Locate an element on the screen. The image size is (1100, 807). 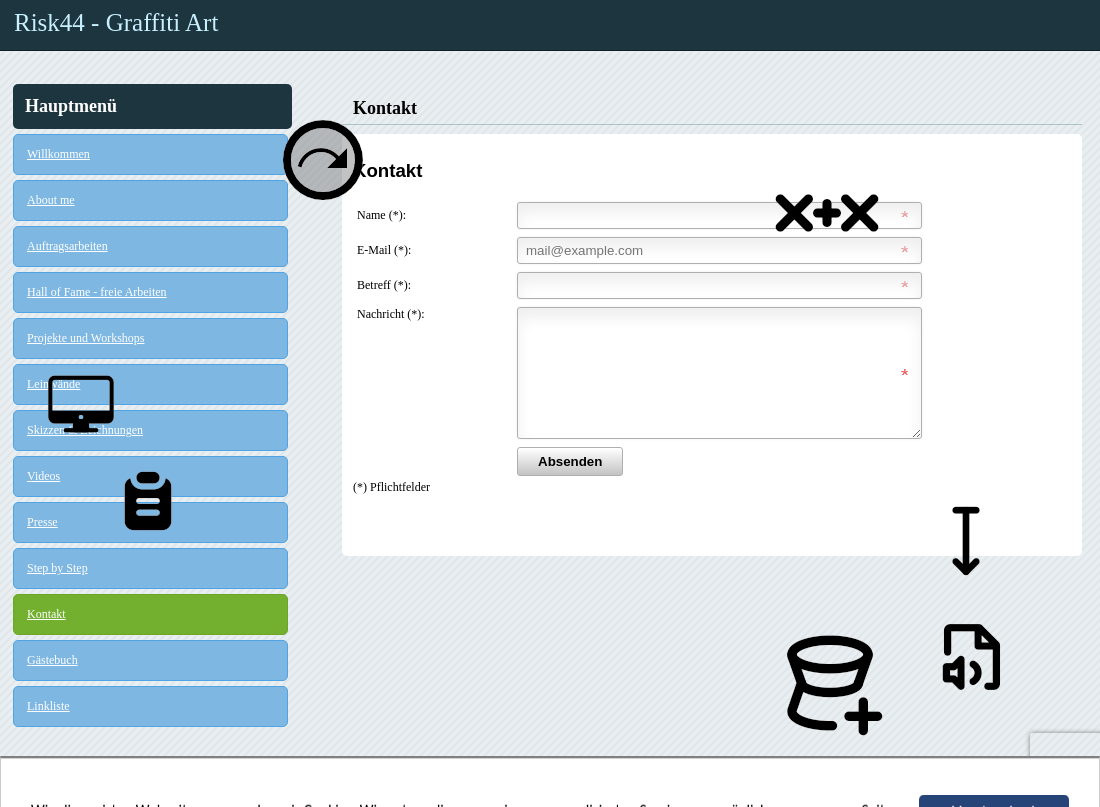
open an audio file is located at coordinates (972, 657).